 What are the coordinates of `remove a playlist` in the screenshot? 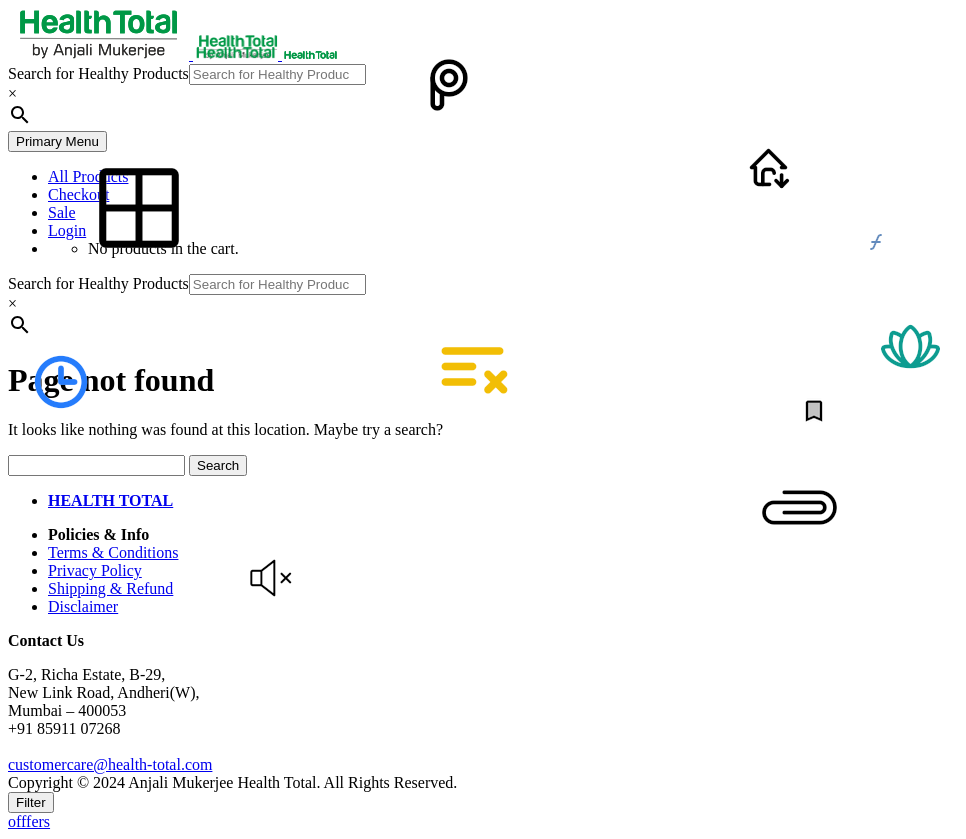 It's located at (472, 366).